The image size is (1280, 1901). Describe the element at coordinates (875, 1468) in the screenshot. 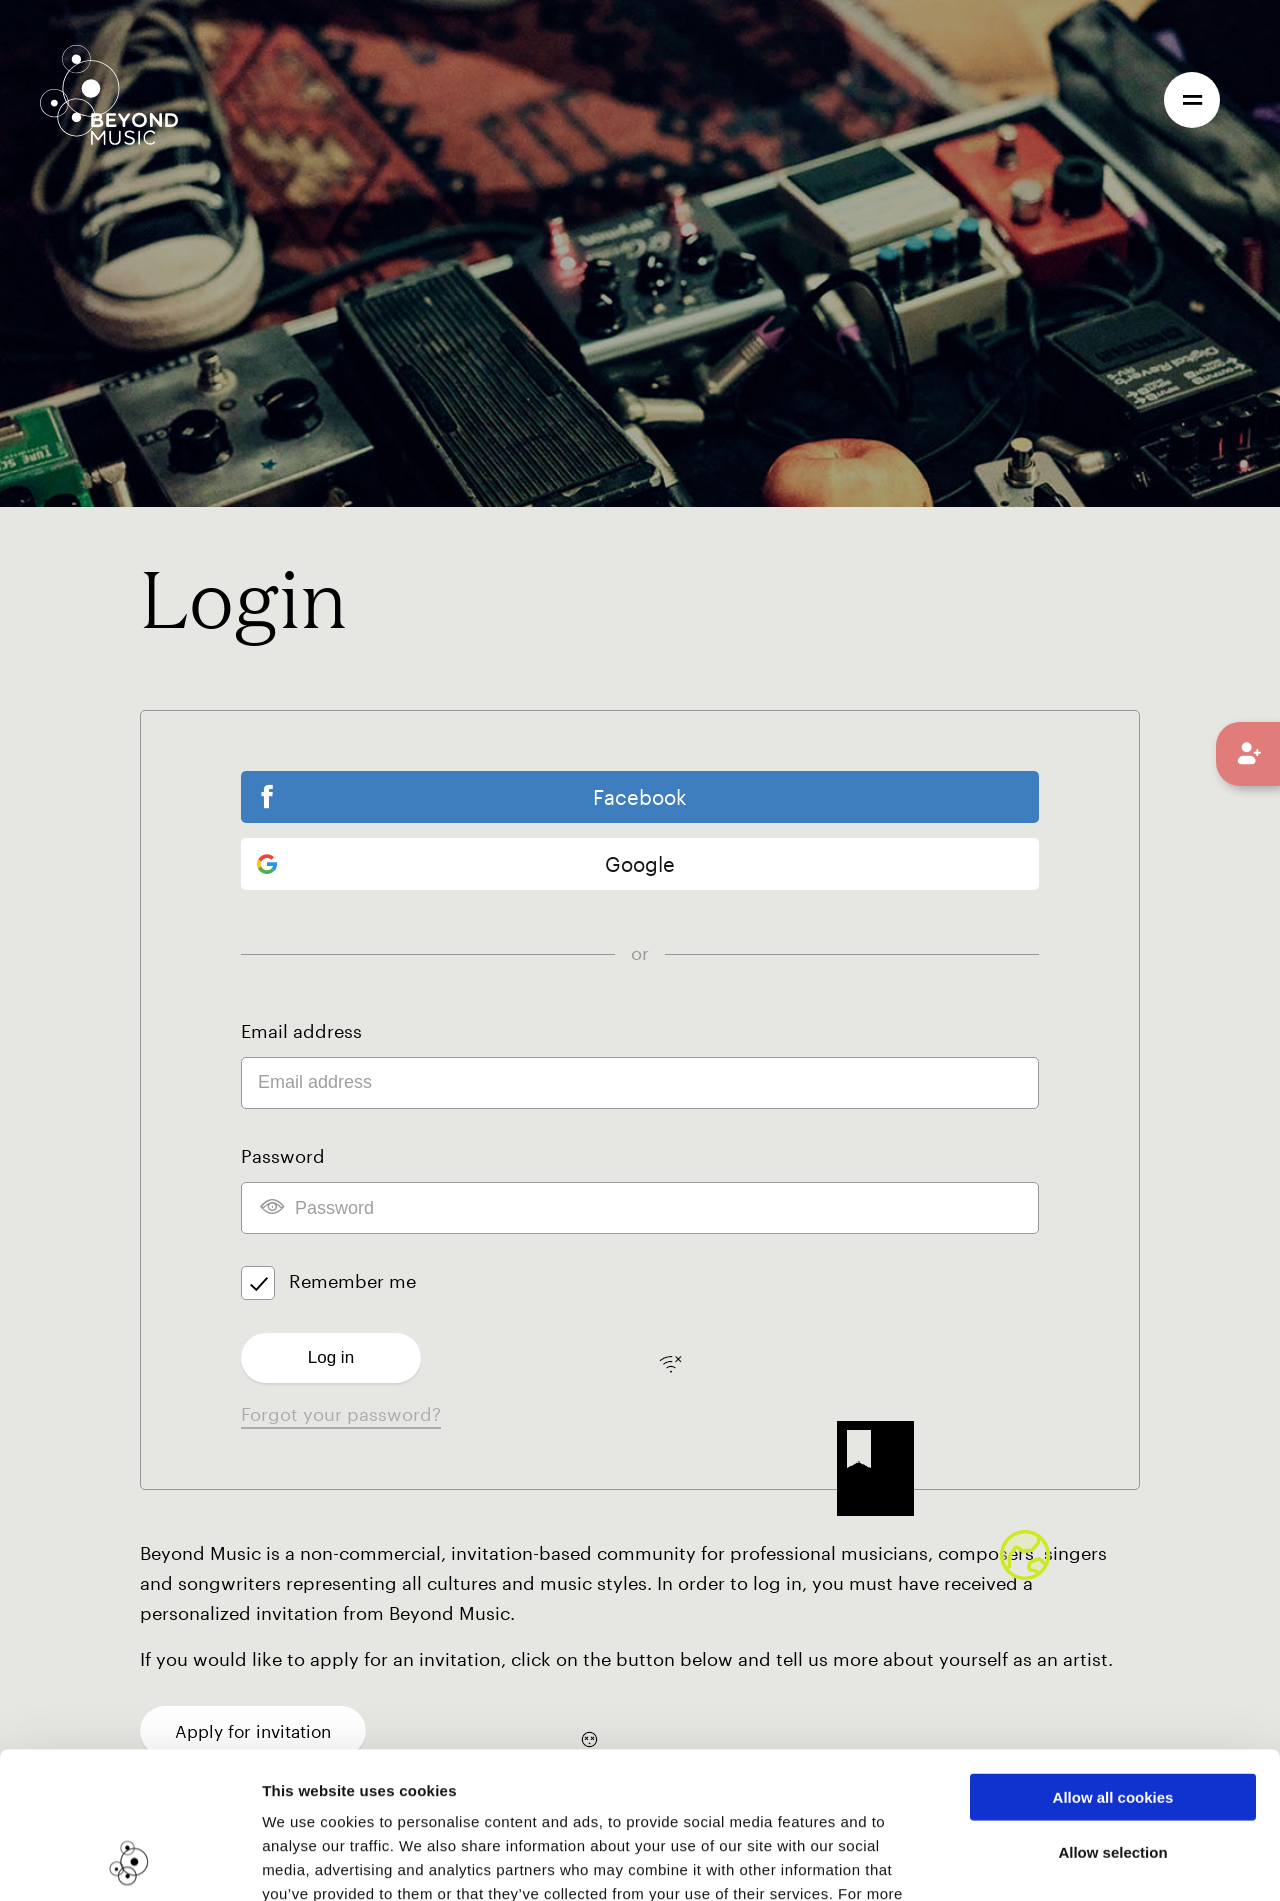

I see `access your classes or courses` at that location.